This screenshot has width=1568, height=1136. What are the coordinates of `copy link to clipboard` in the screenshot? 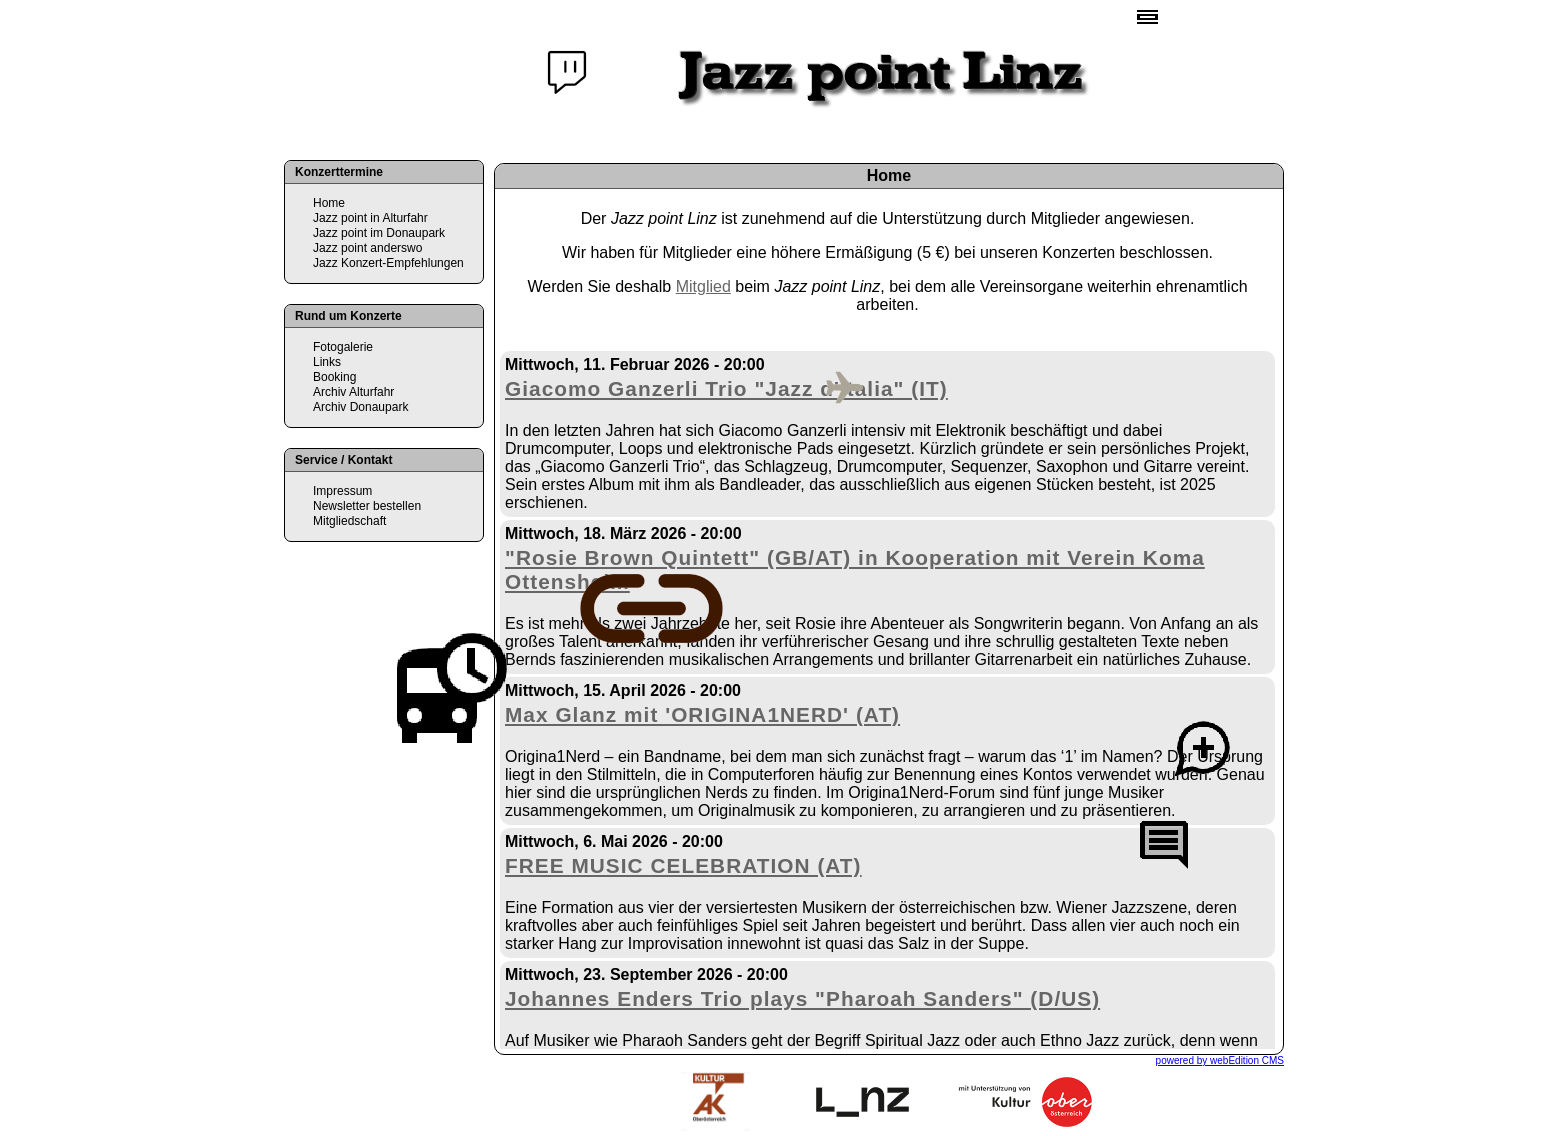 It's located at (651, 608).